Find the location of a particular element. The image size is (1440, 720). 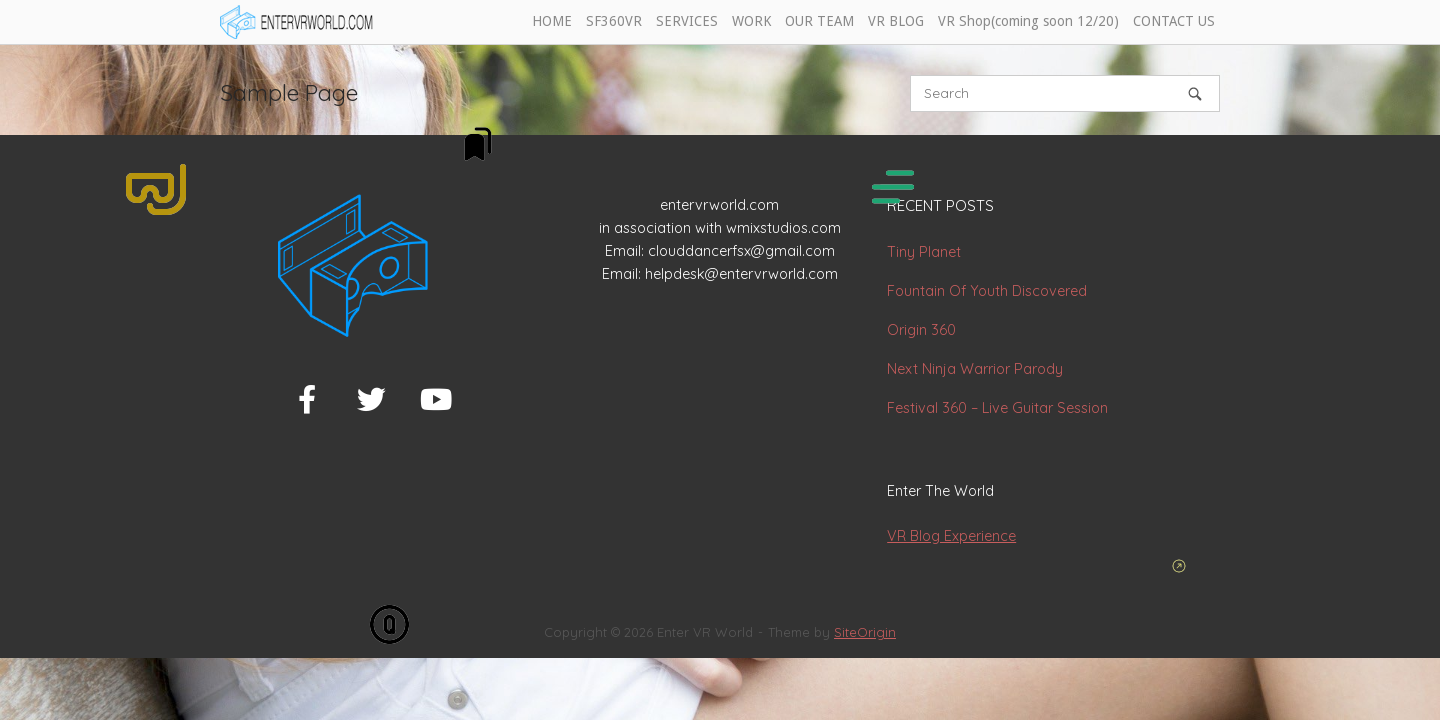

access scuba diving or snorkeling activities is located at coordinates (156, 191).